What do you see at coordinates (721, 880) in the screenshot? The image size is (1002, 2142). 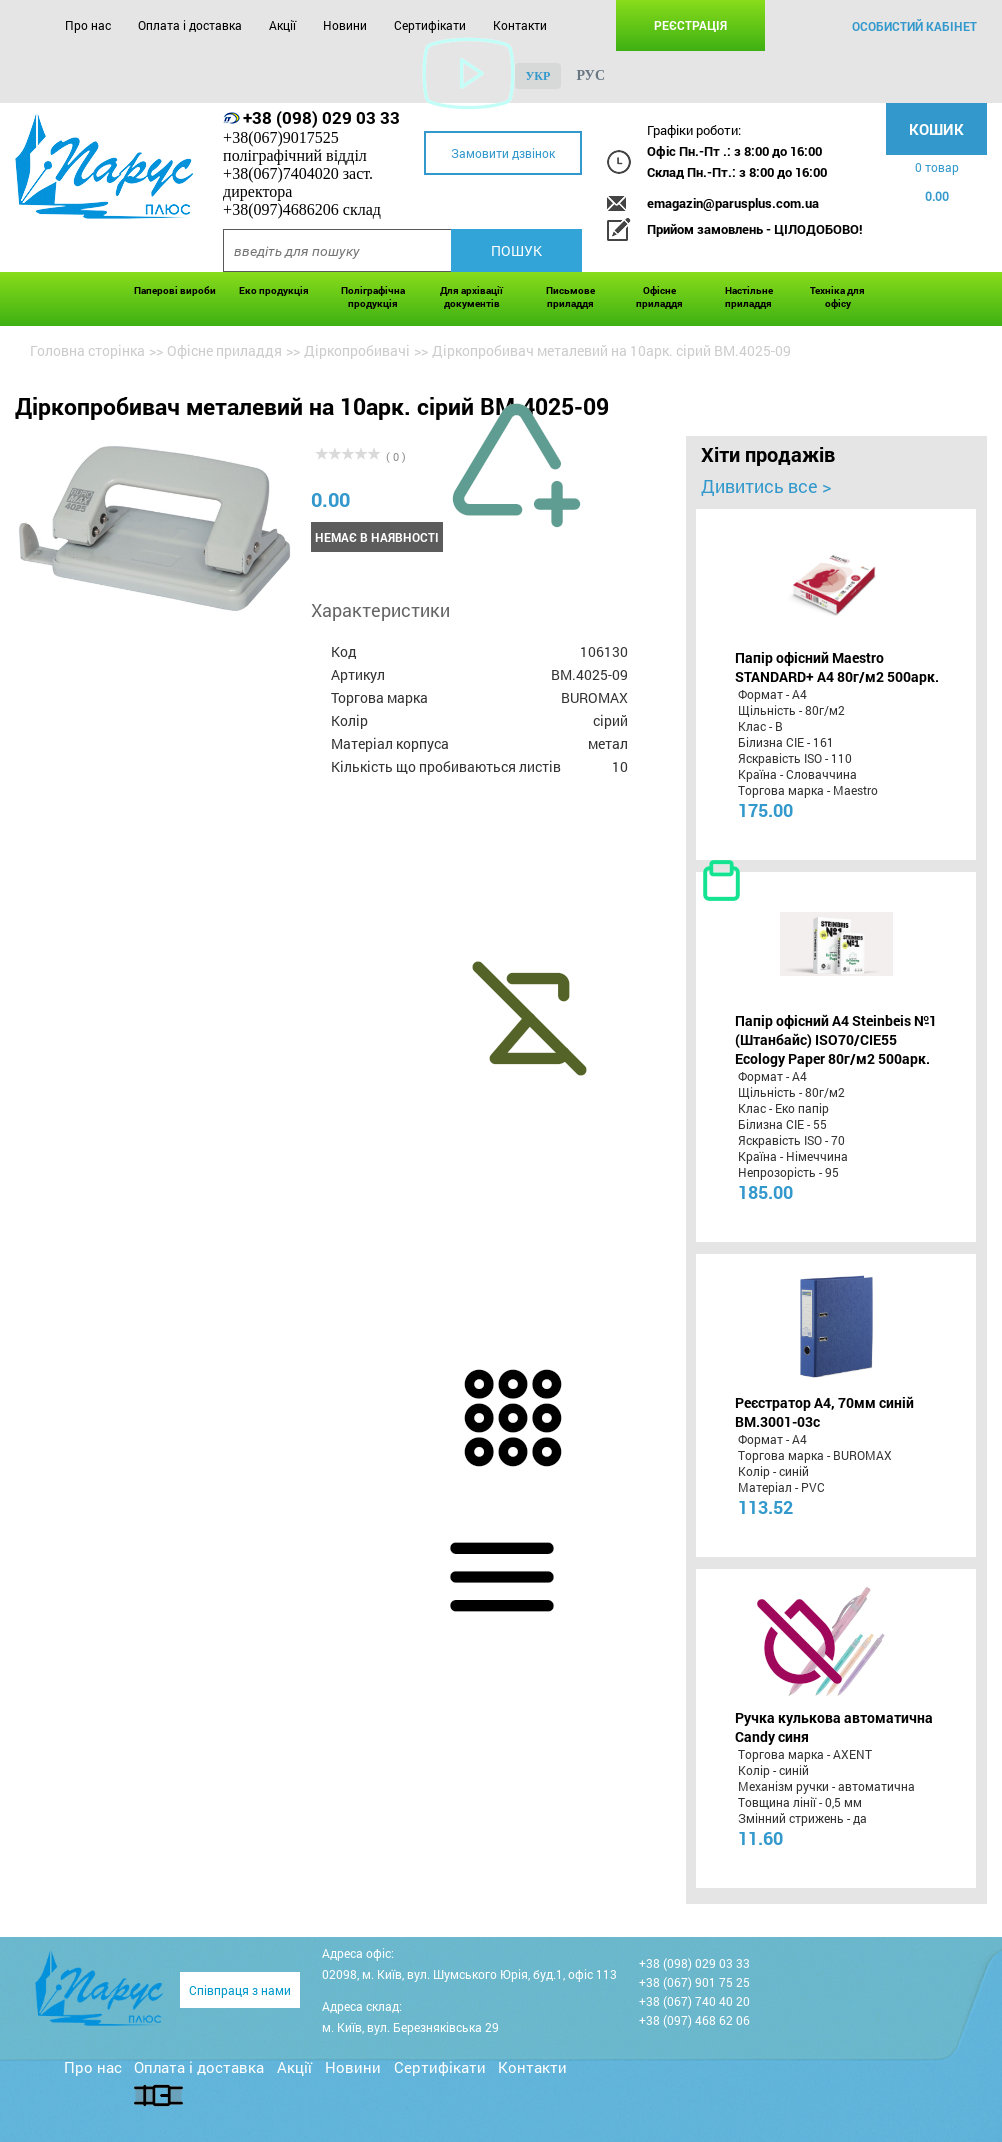 I see `copy to clipboard` at bounding box center [721, 880].